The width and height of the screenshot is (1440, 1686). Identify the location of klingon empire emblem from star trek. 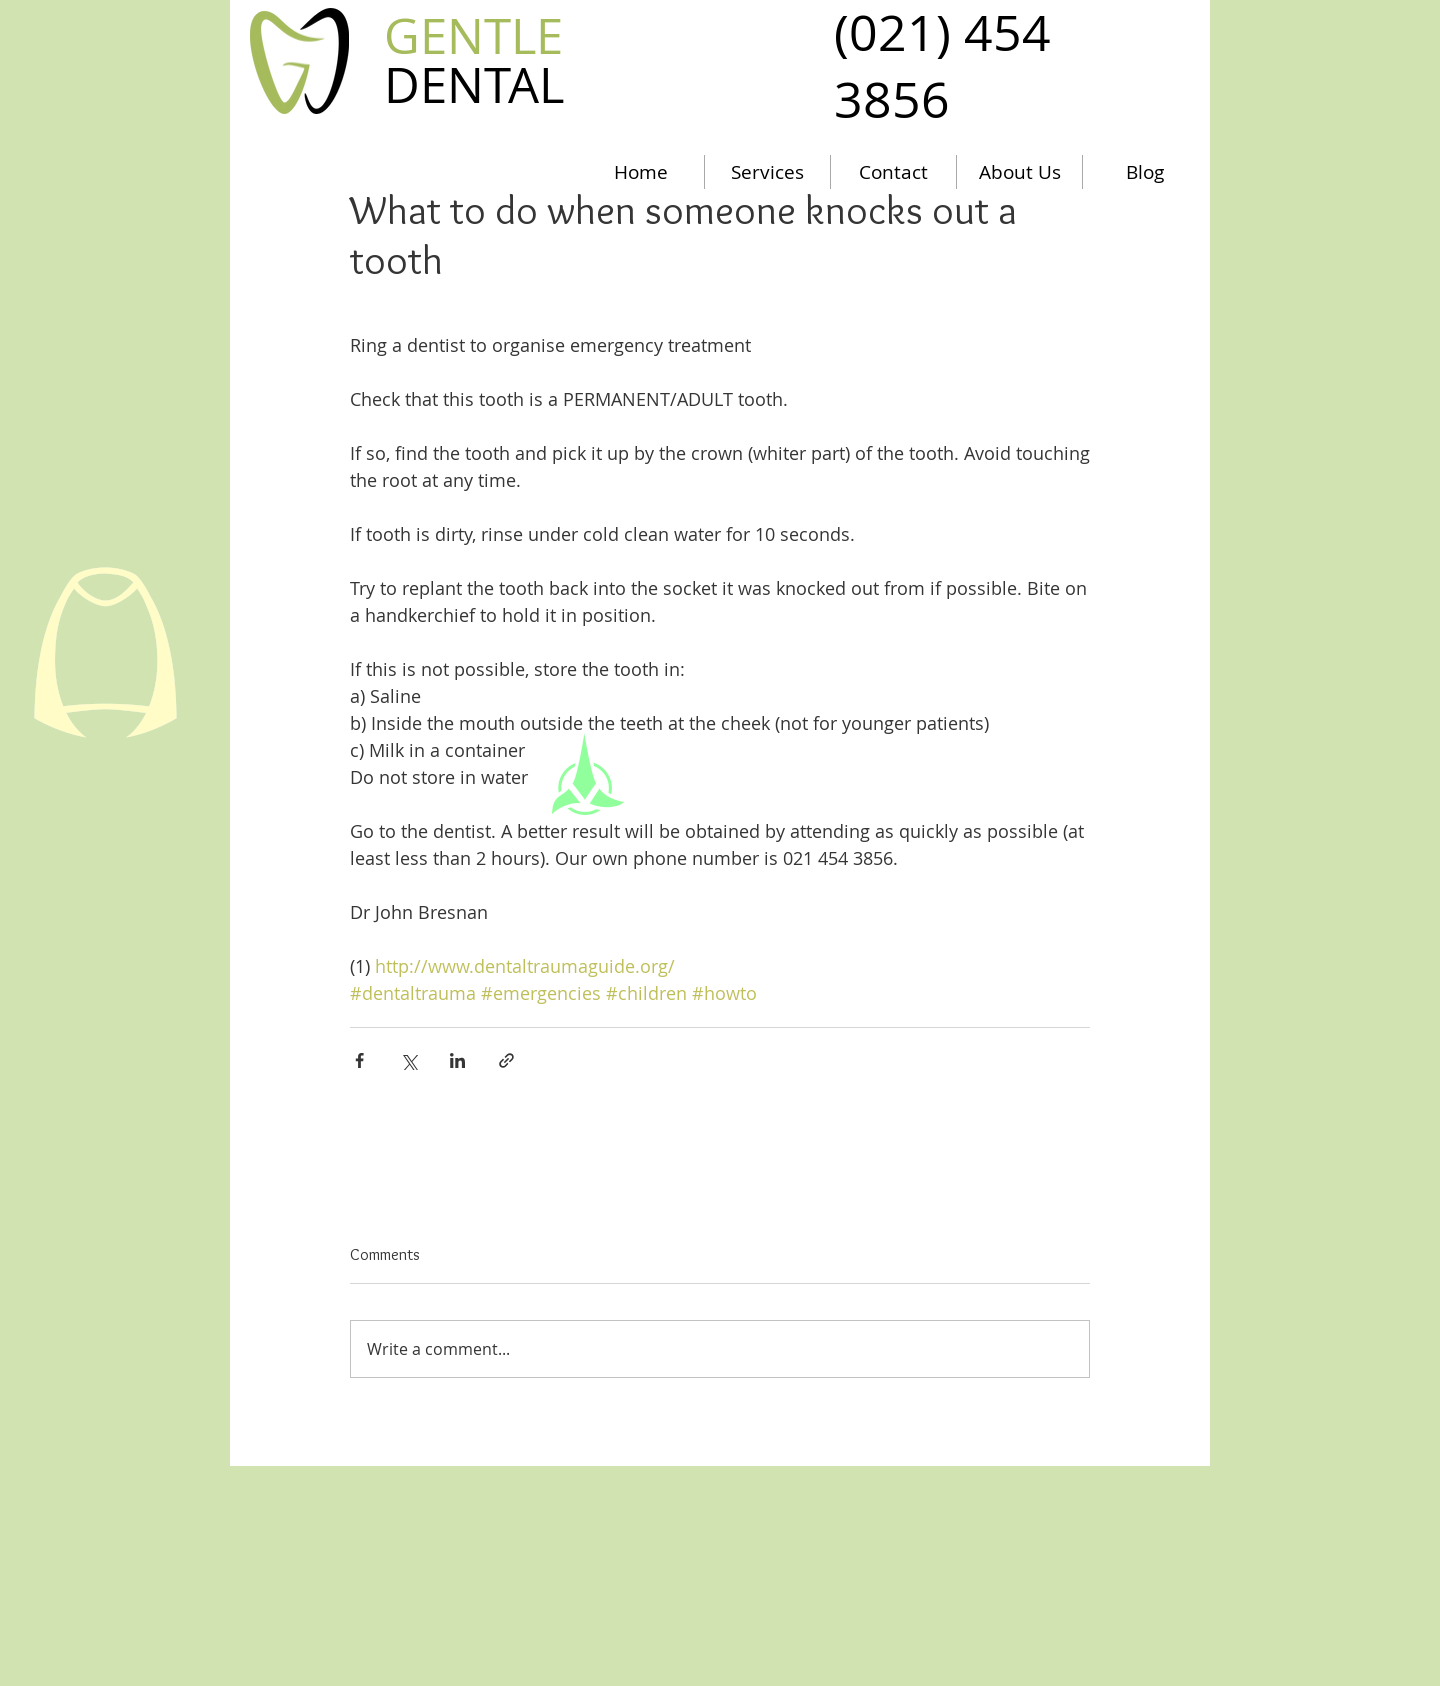
(588, 774).